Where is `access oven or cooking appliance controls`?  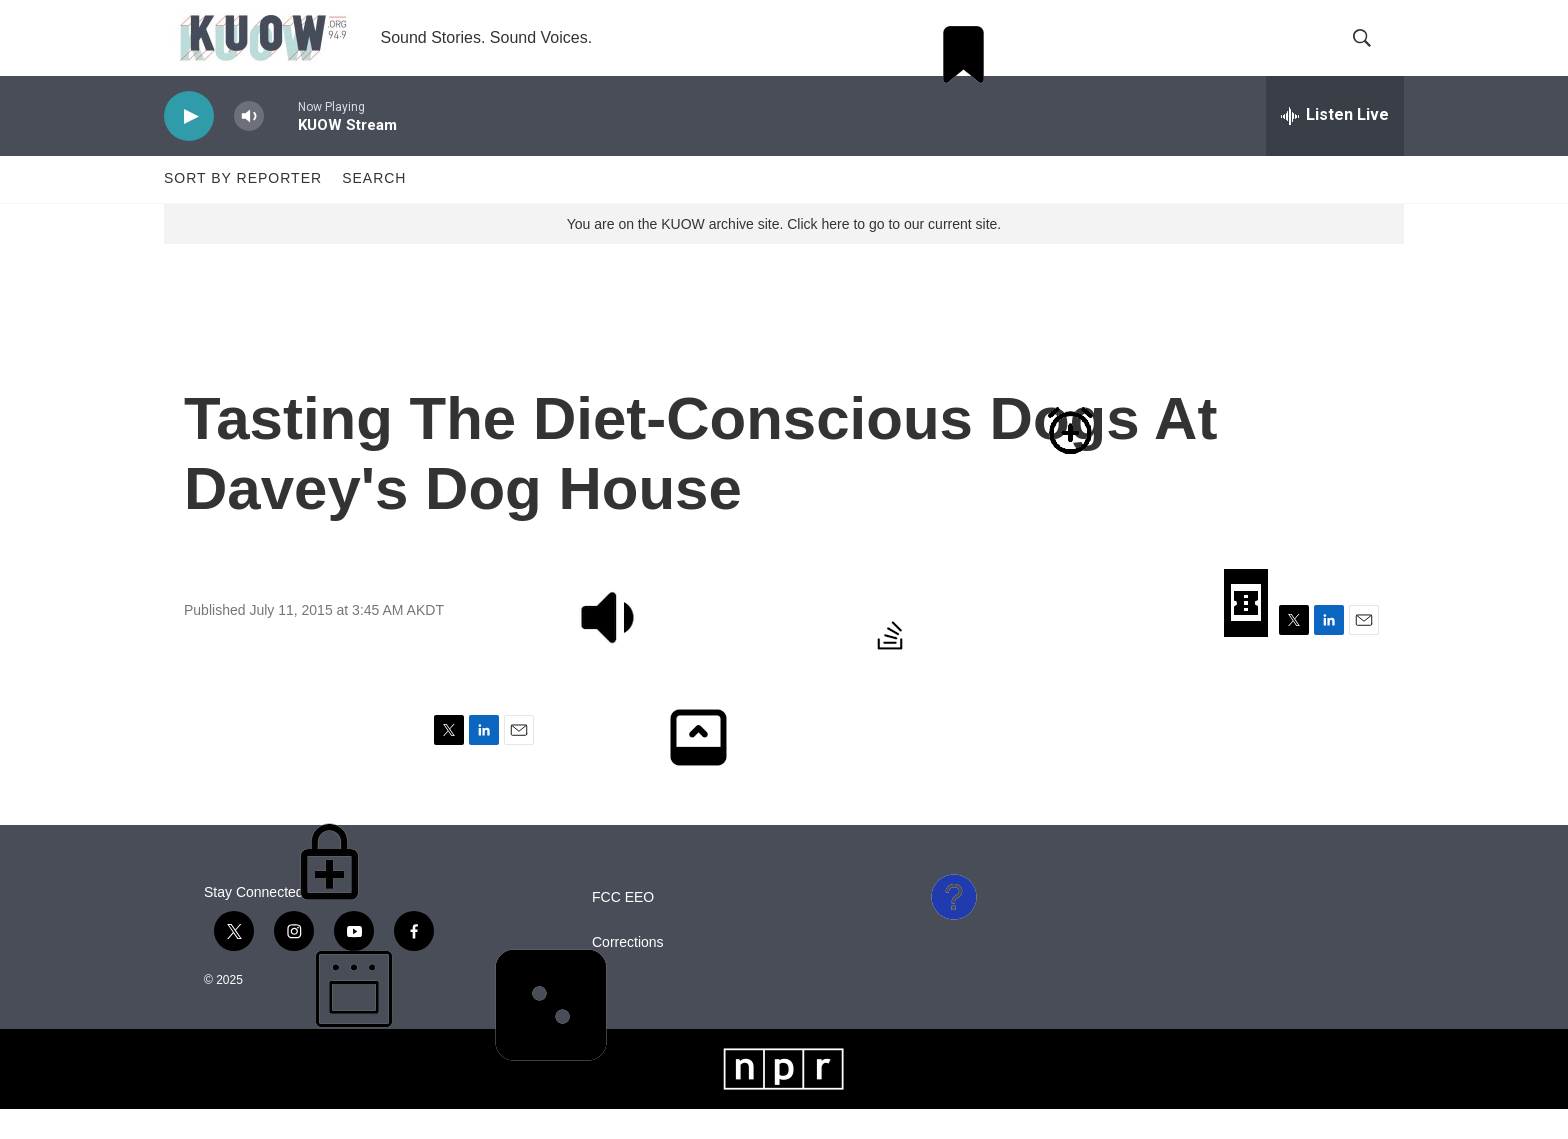
access oven or cooking appliance controls is located at coordinates (354, 989).